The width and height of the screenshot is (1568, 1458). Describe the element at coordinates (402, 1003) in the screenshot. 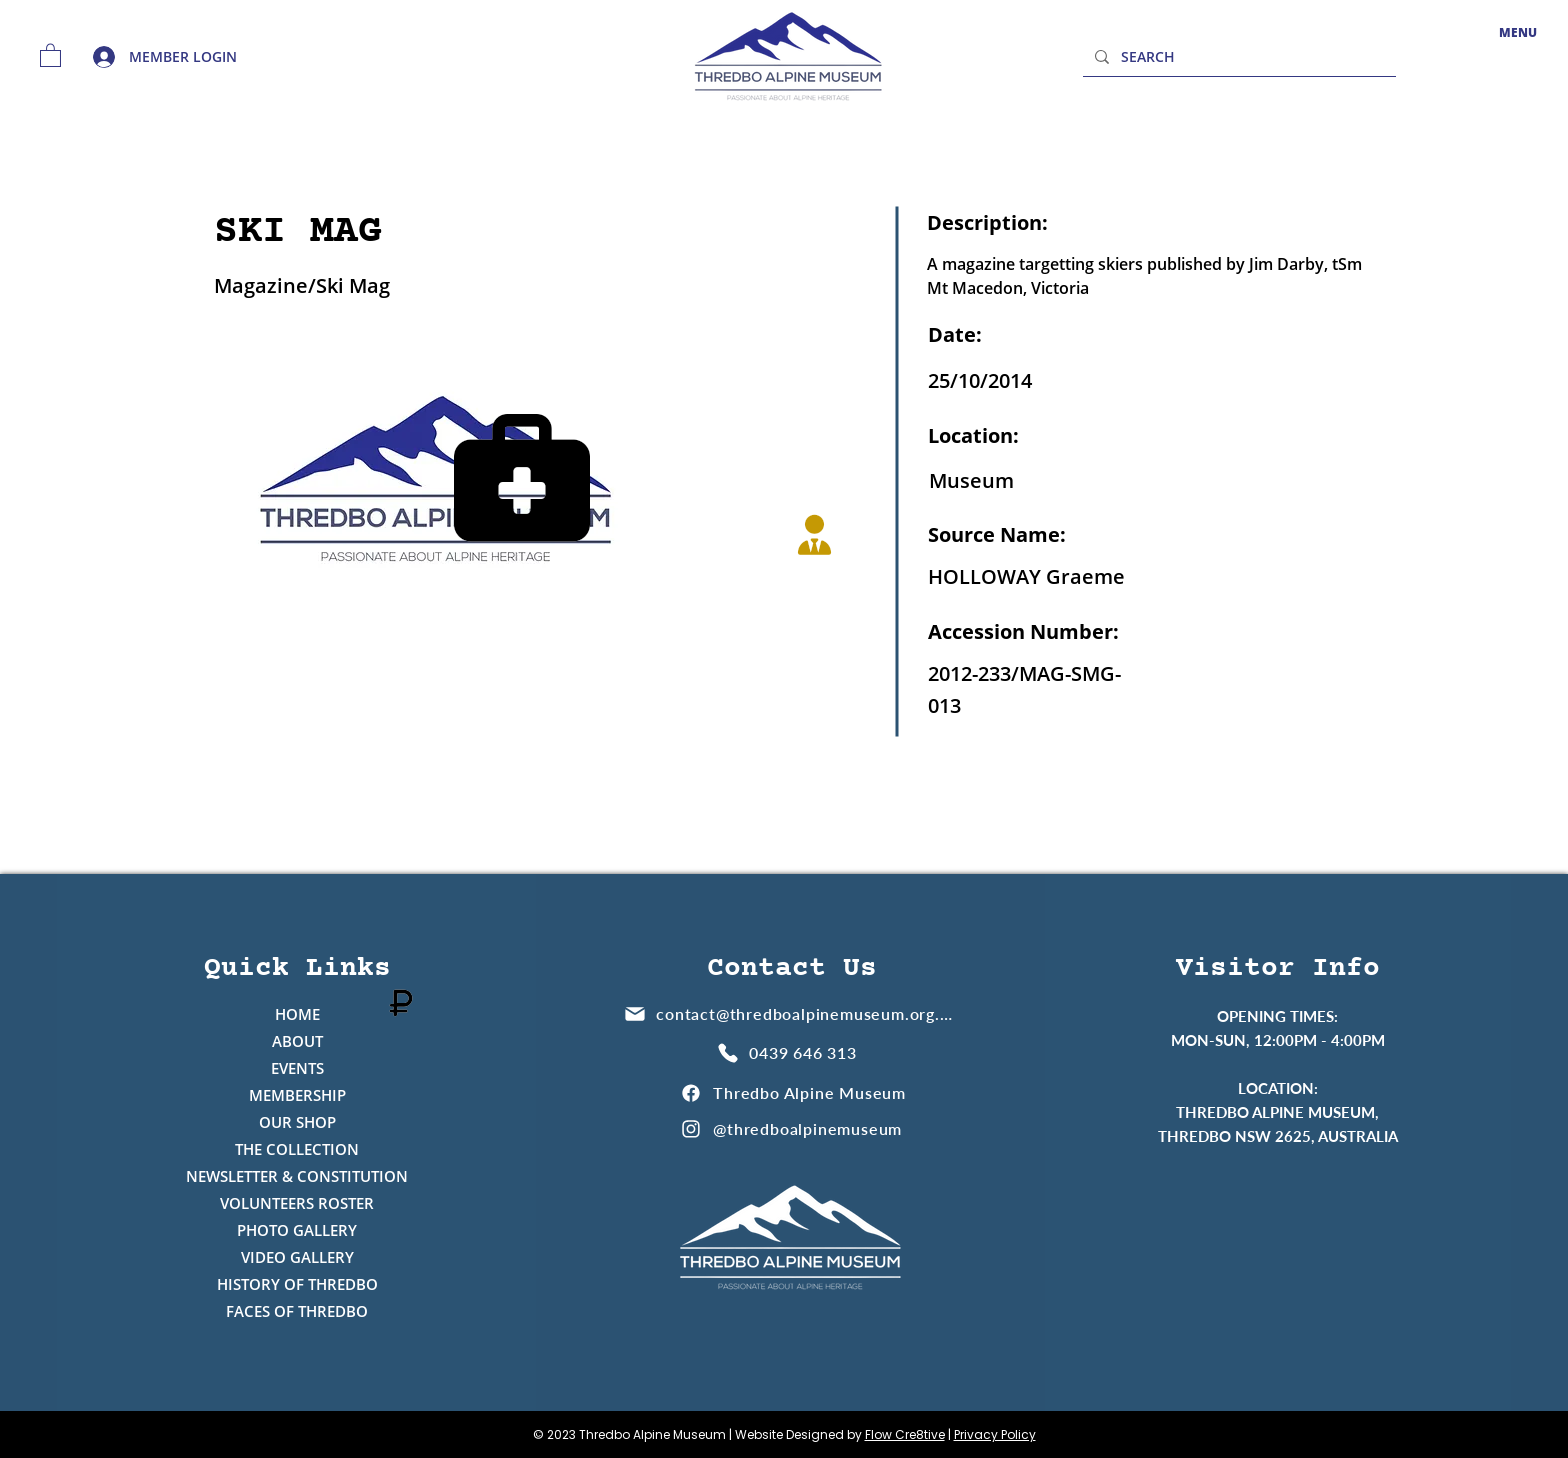

I see `indicates Russian ruble currency` at that location.